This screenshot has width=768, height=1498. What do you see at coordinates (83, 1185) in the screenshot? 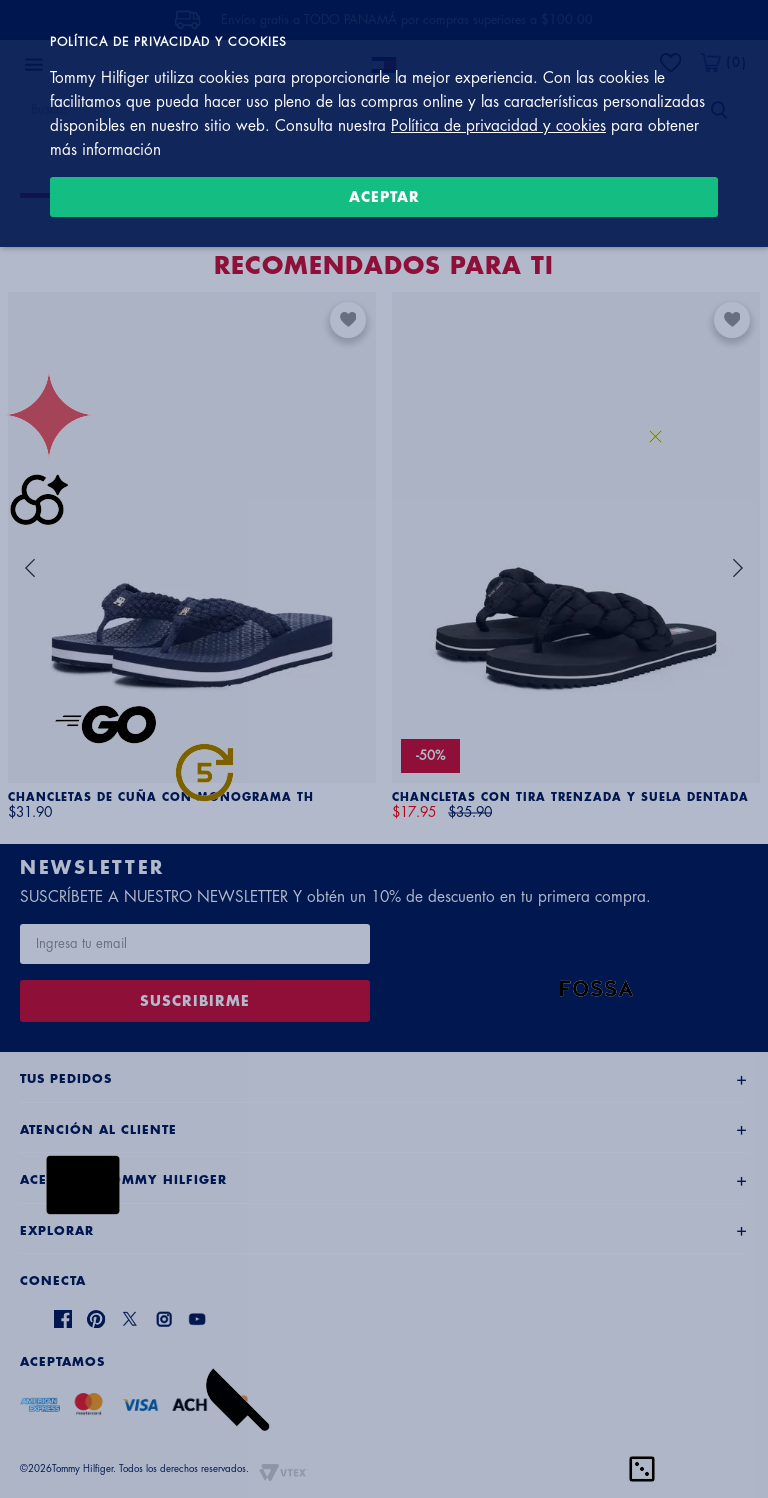
I see `select a rectangular shape tool` at bounding box center [83, 1185].